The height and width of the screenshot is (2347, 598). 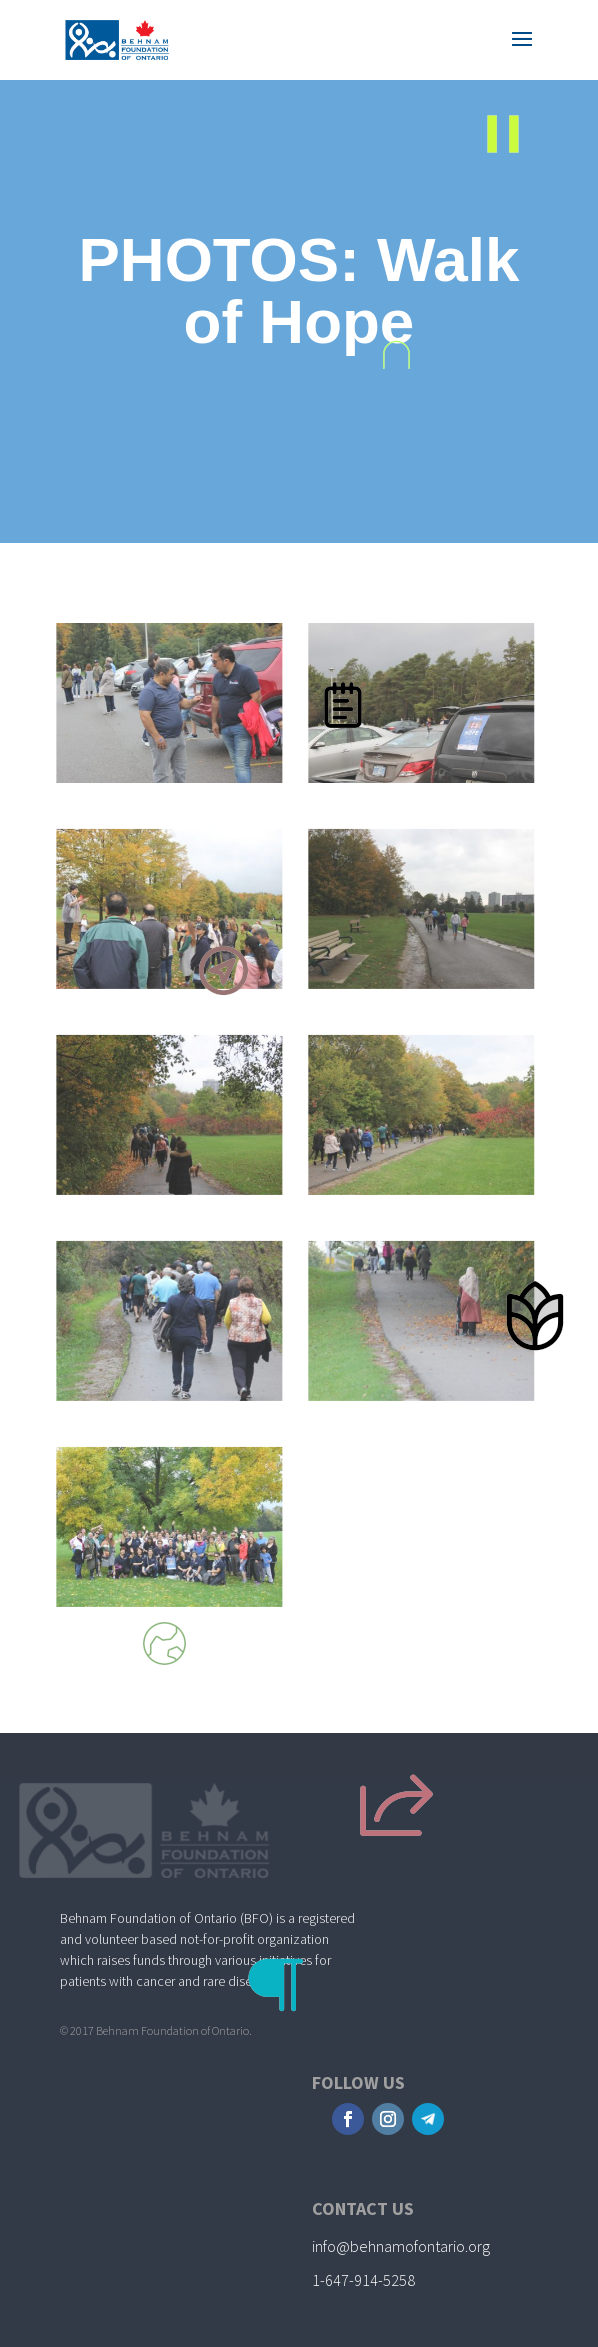 I want to click on switch to international or global settings, so click(x=164, y=1643).